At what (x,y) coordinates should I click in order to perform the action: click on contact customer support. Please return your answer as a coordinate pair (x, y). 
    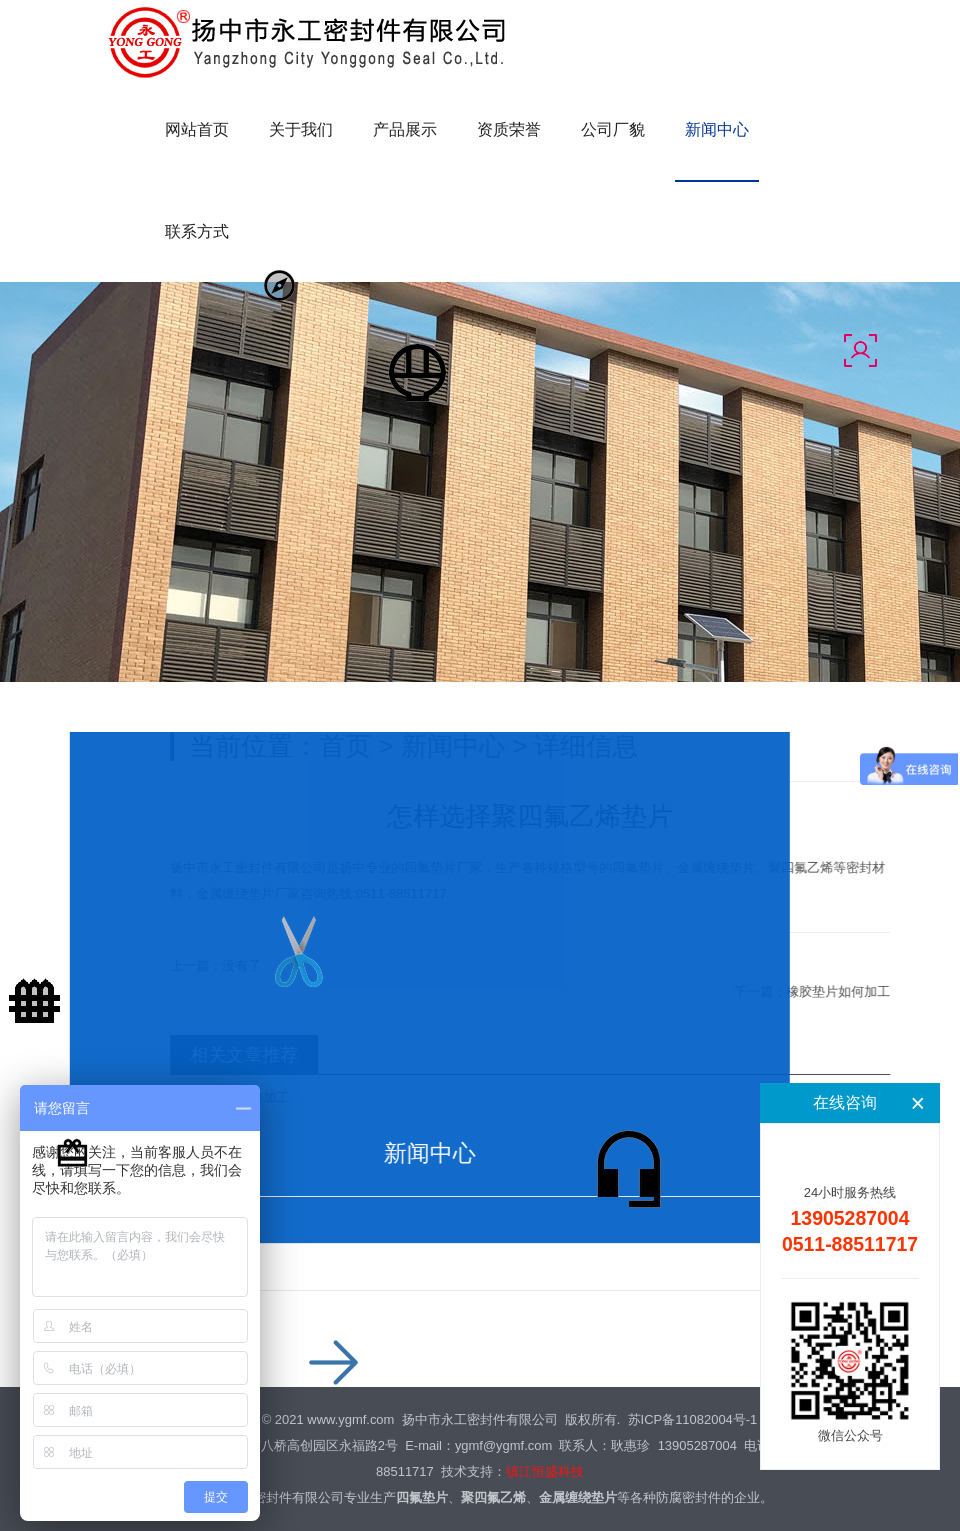
    Looking at the image, I should click on (629, 1169).